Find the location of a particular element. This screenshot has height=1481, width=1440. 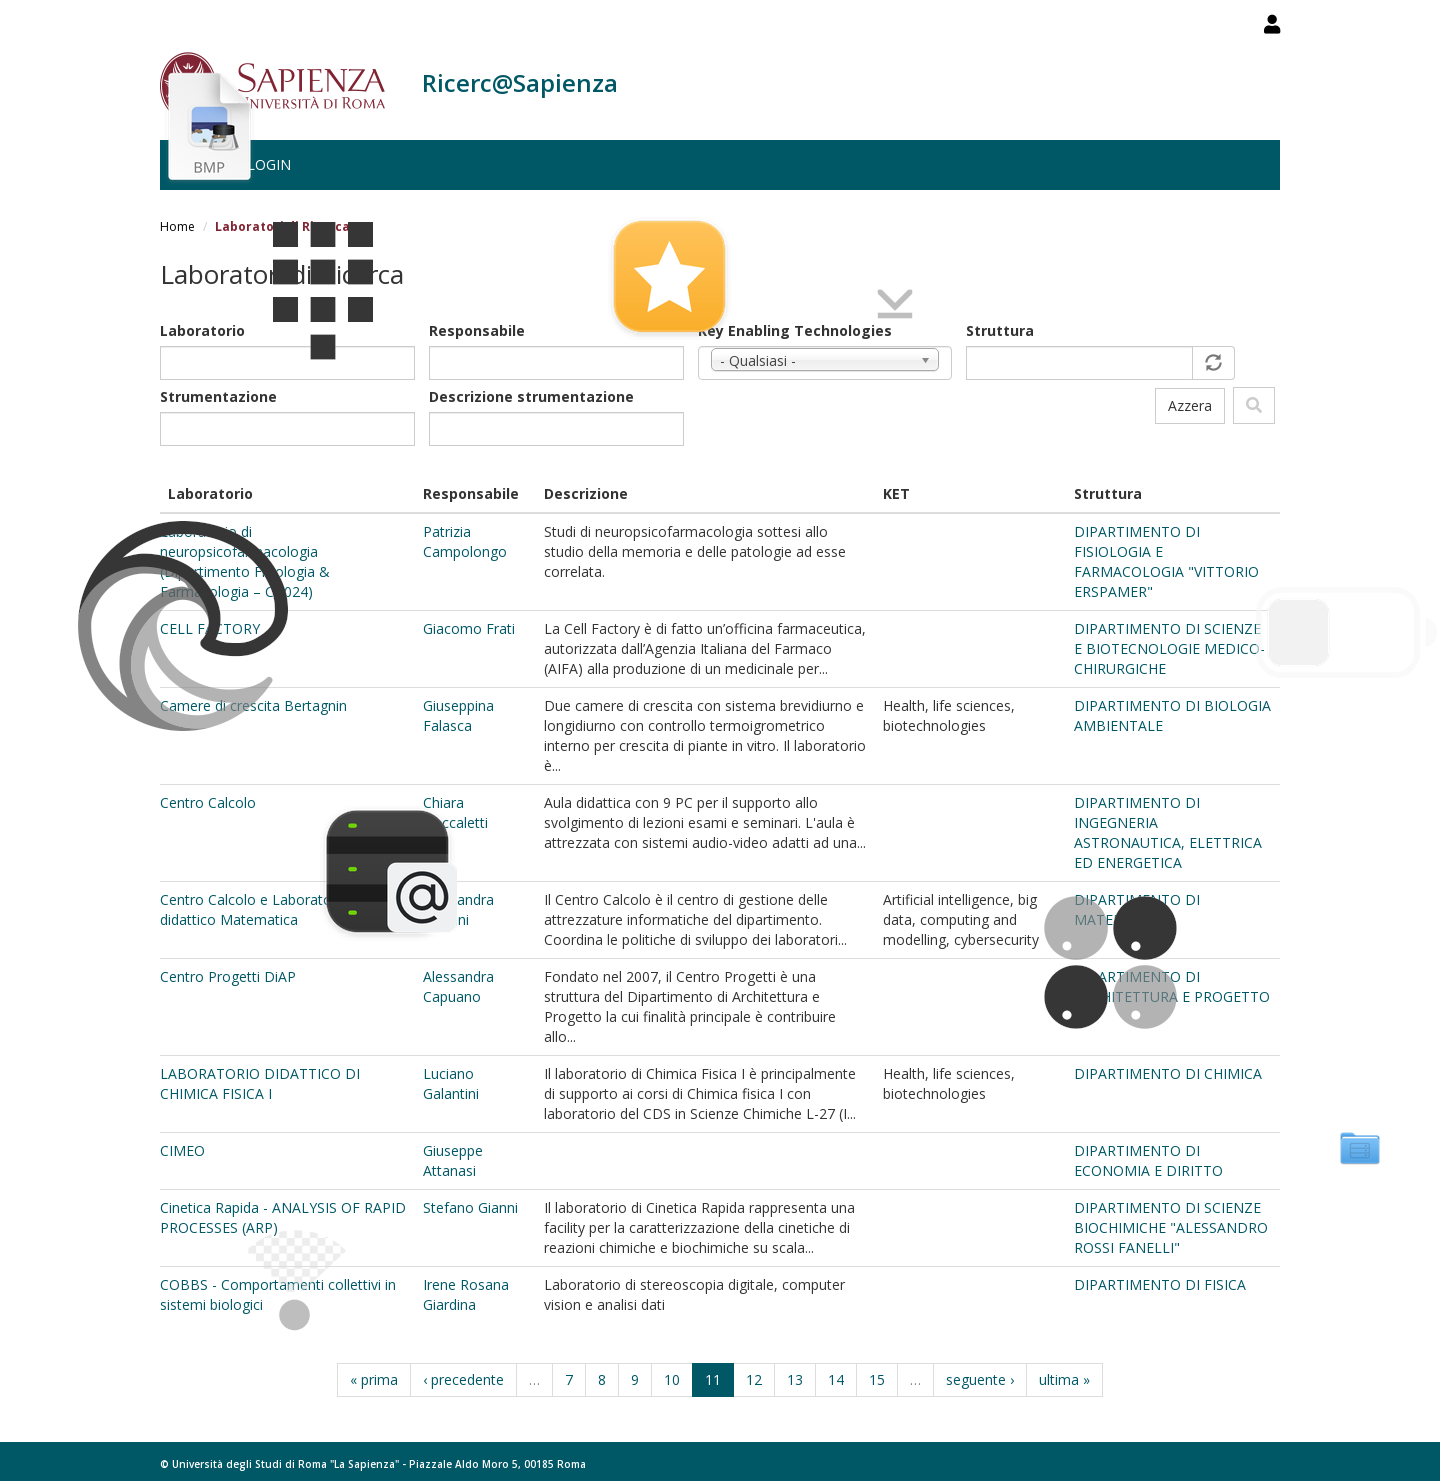

access network-attached storage folder is located at coordinates (1360, 1148).